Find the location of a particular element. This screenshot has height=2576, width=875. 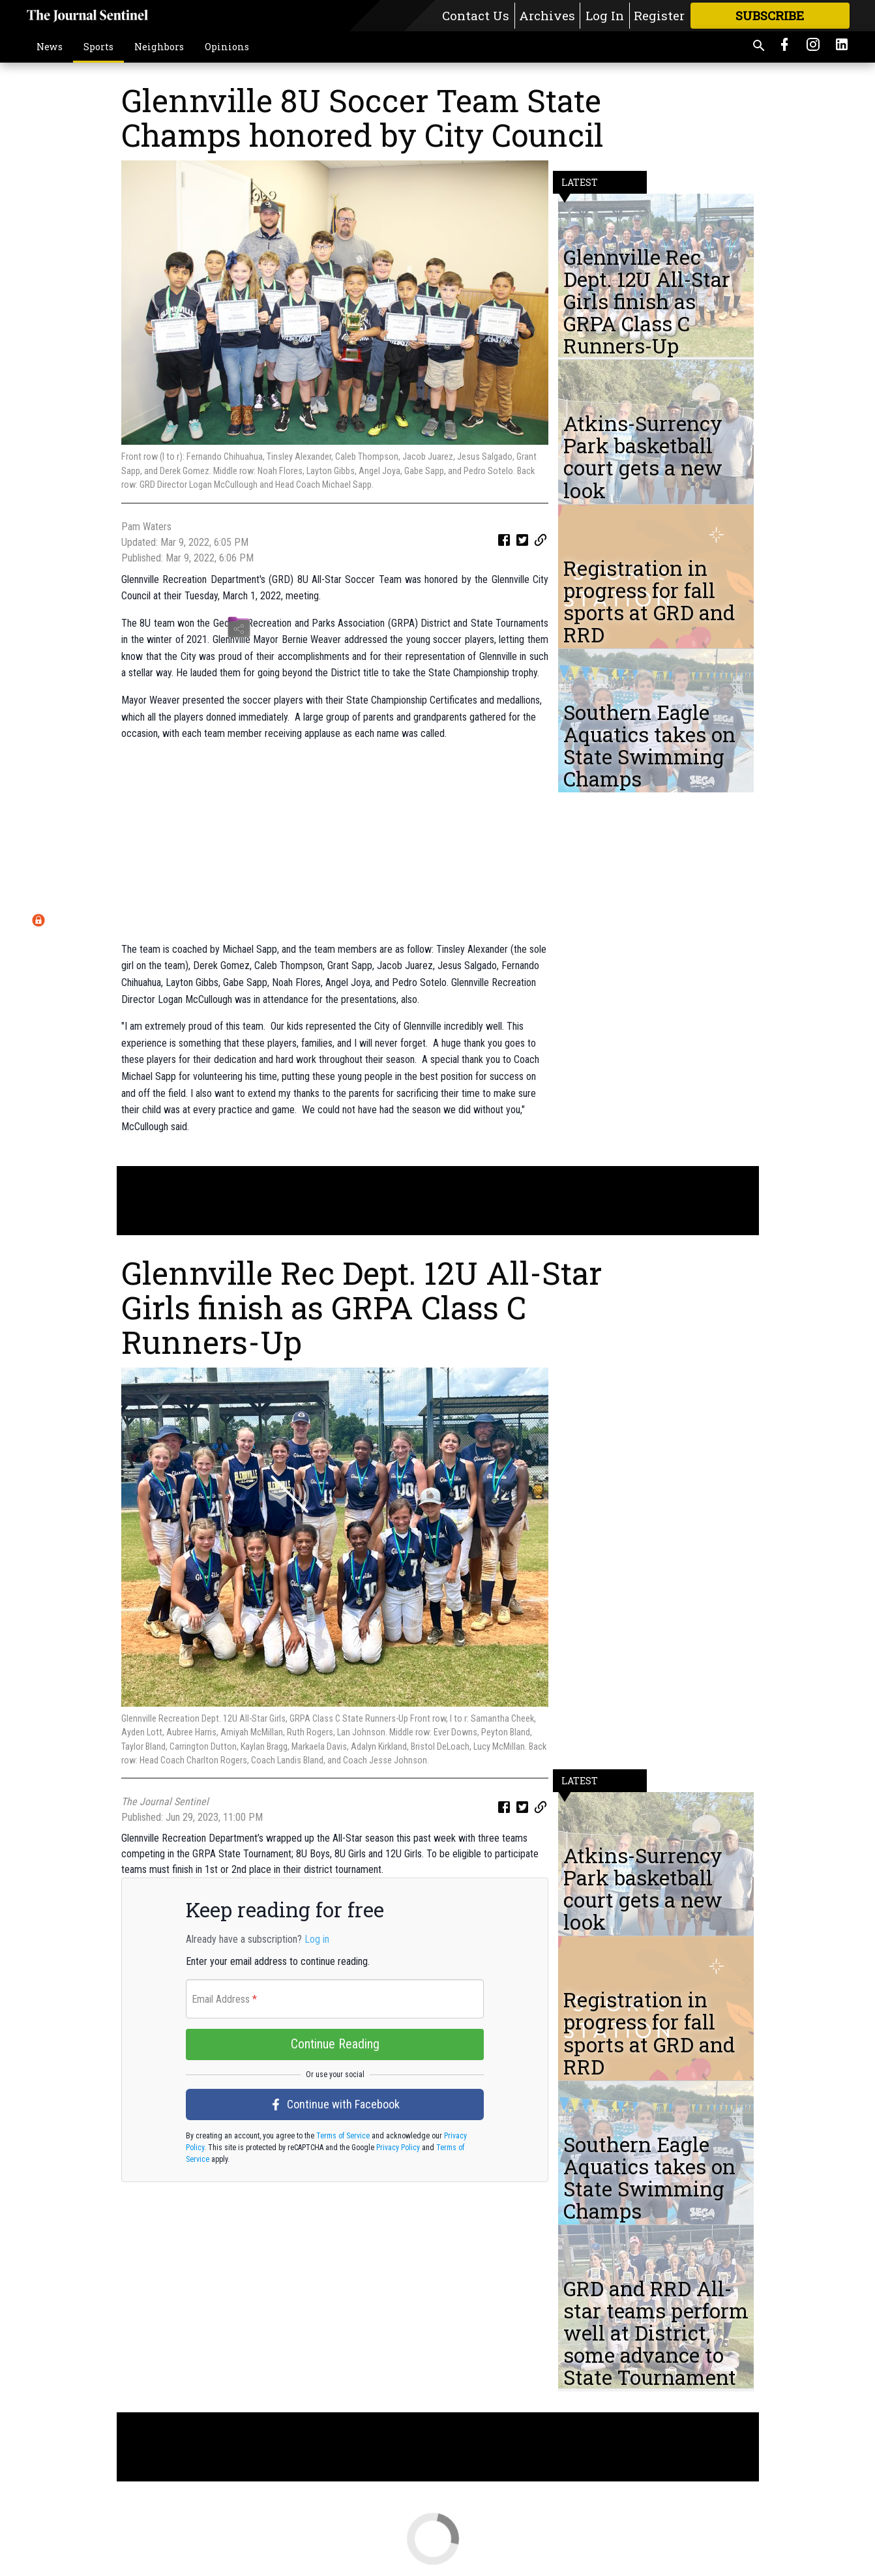

indicates audio is muted is located at coordinates (289, 1494).